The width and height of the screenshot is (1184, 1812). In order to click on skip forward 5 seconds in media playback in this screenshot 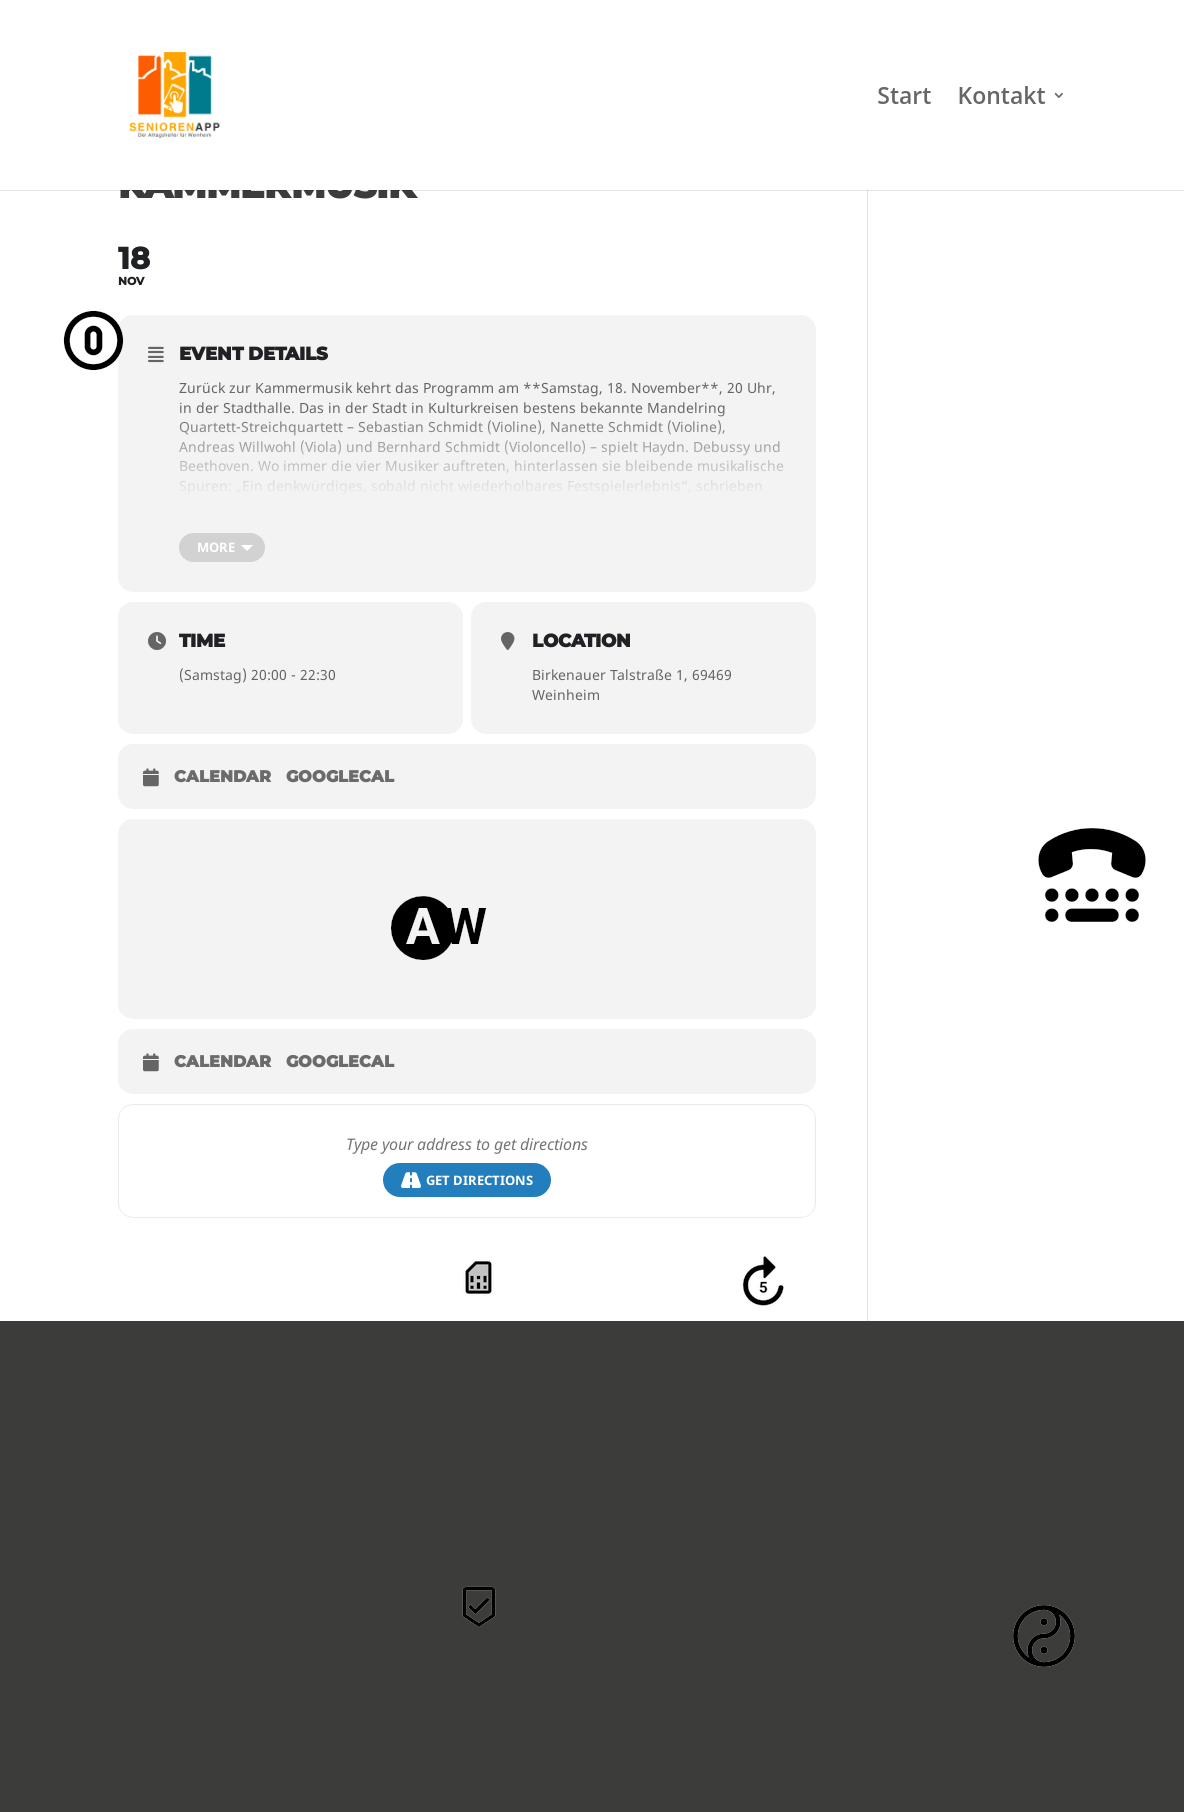, I will do `click(763, 1282)`.